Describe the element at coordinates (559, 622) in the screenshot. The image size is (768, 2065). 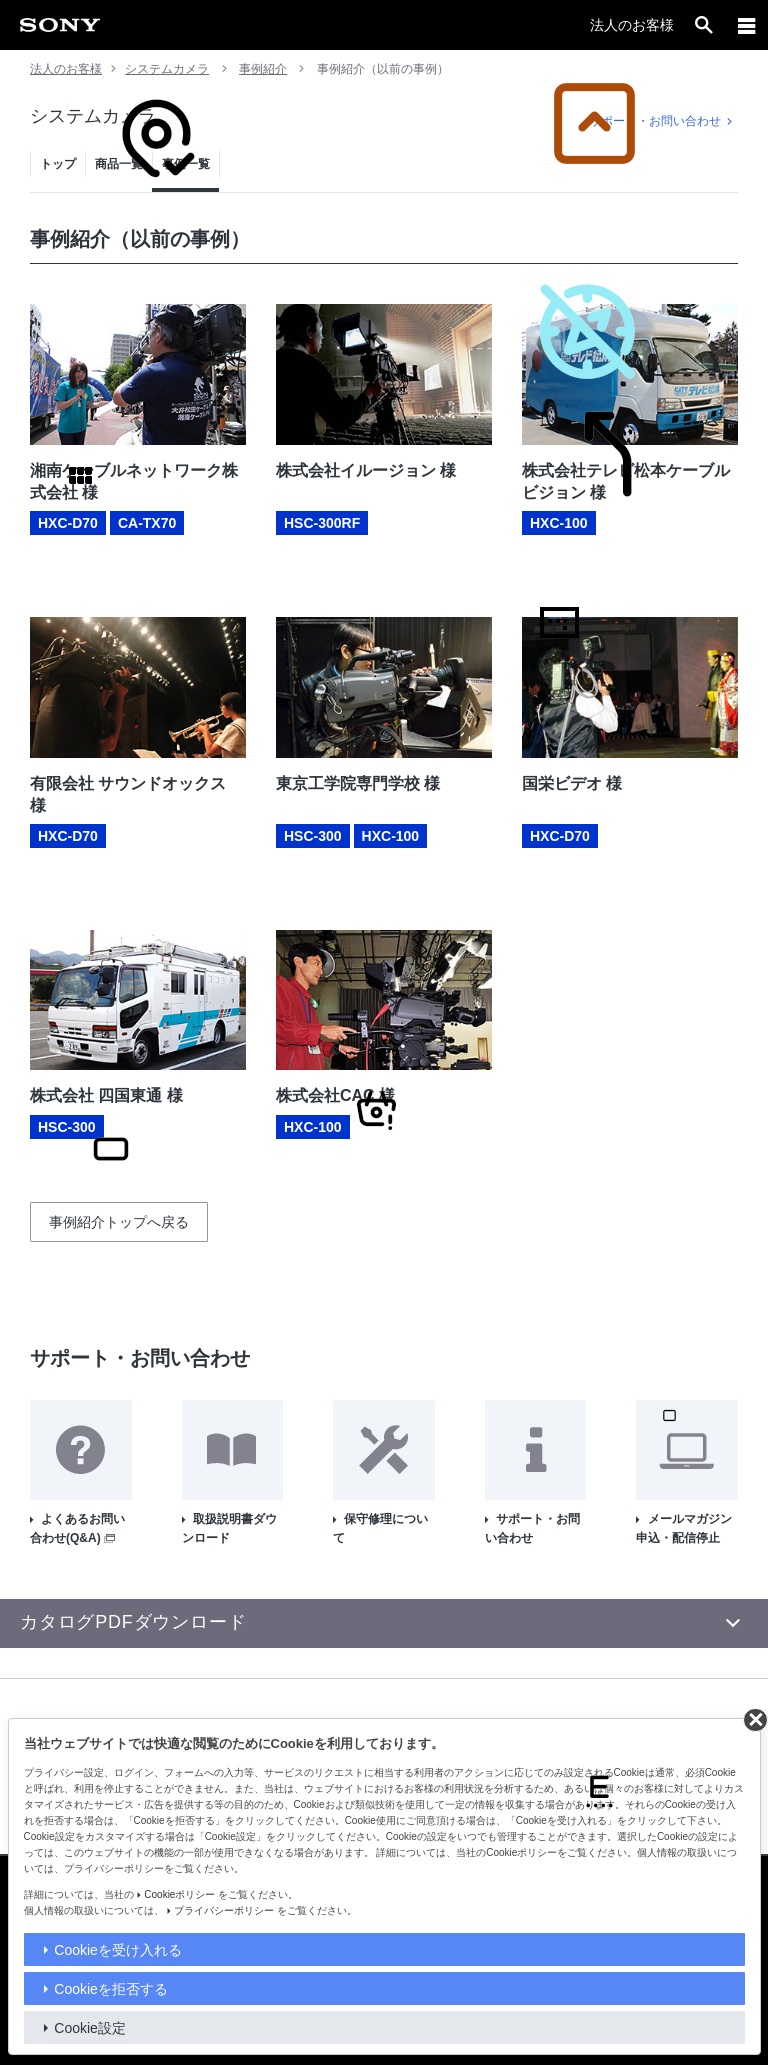
I see `adjust image aspect ratio settings` at that location.